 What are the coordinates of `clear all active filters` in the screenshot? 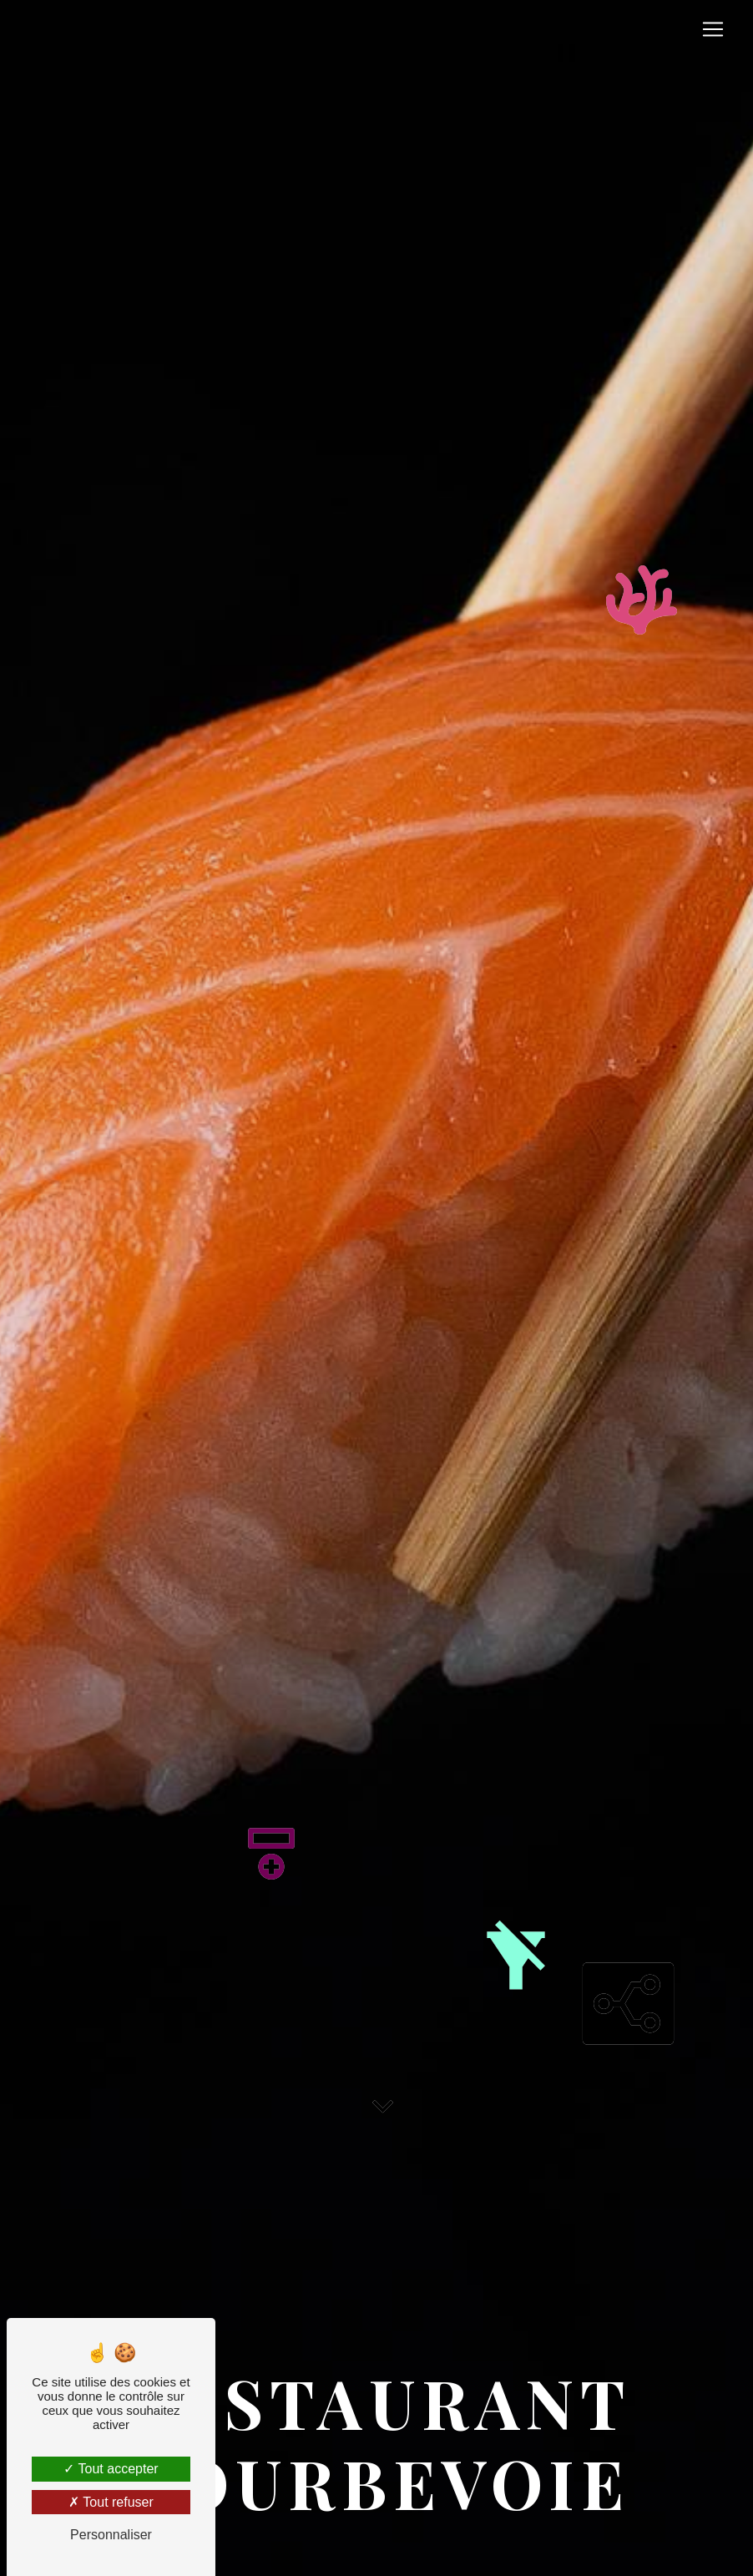 It's located at (516, 1957).